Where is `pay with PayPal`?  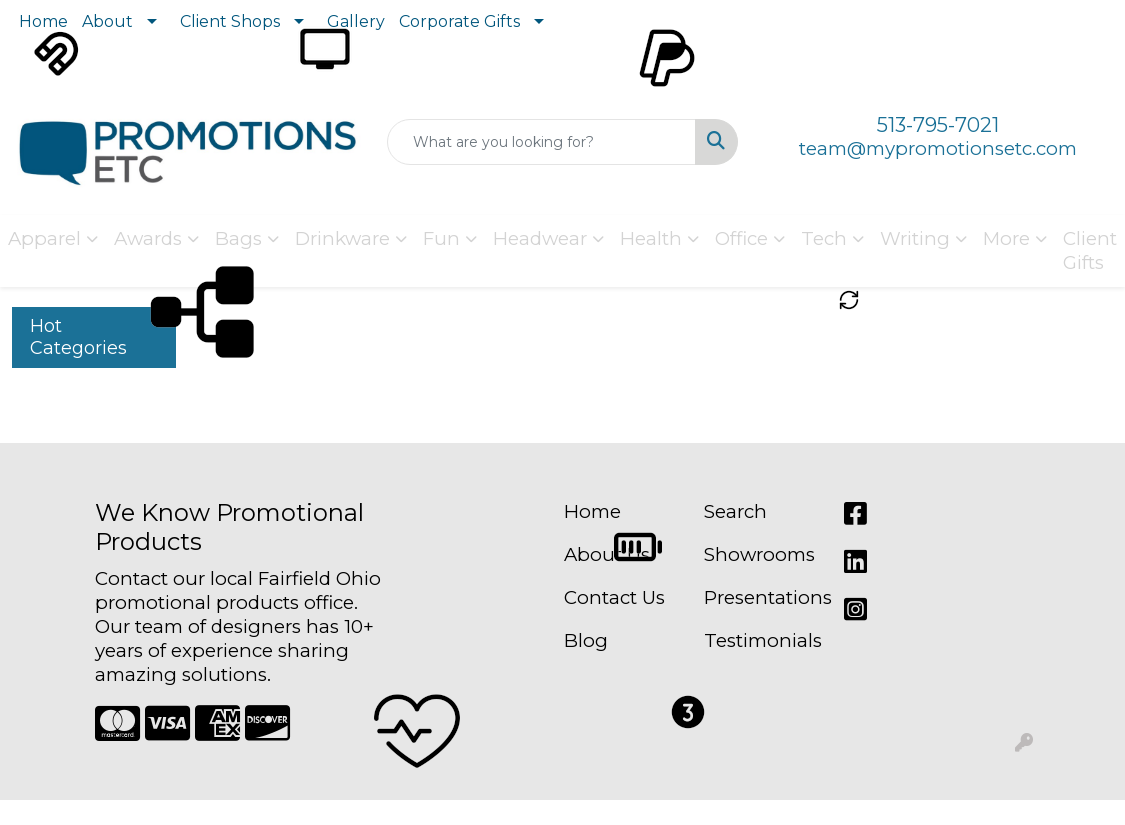 pay with PayPal is located at coordinates (666, 58).